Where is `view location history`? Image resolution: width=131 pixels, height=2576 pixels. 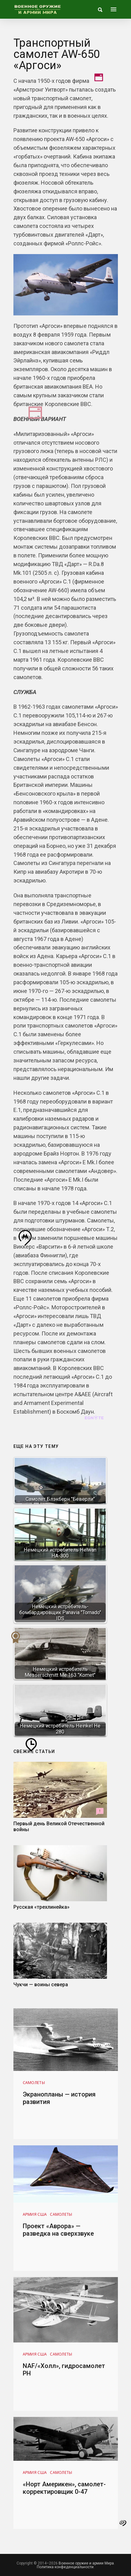
view location history is located at coordinates (31, 1744).